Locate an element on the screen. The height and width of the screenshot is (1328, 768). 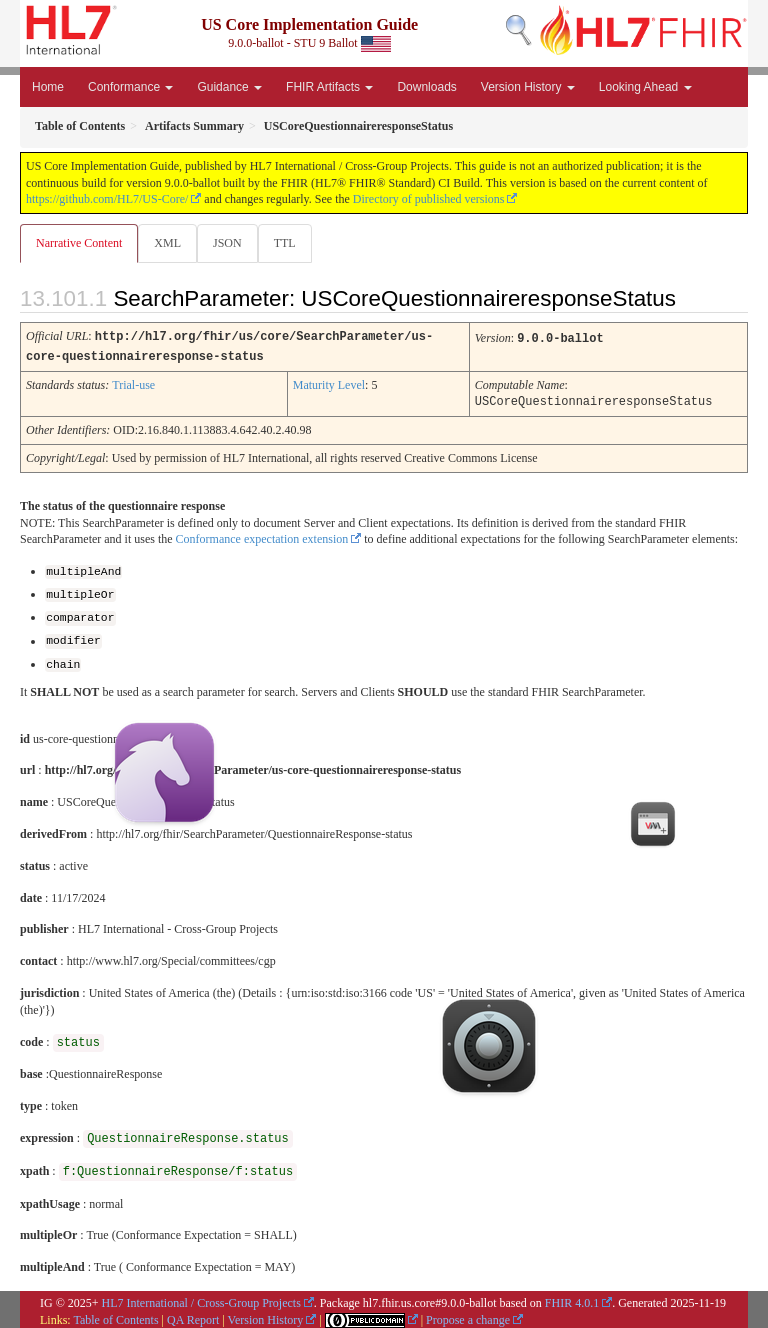
open anjuta integrated development environment is located at coordinates (164, 772).